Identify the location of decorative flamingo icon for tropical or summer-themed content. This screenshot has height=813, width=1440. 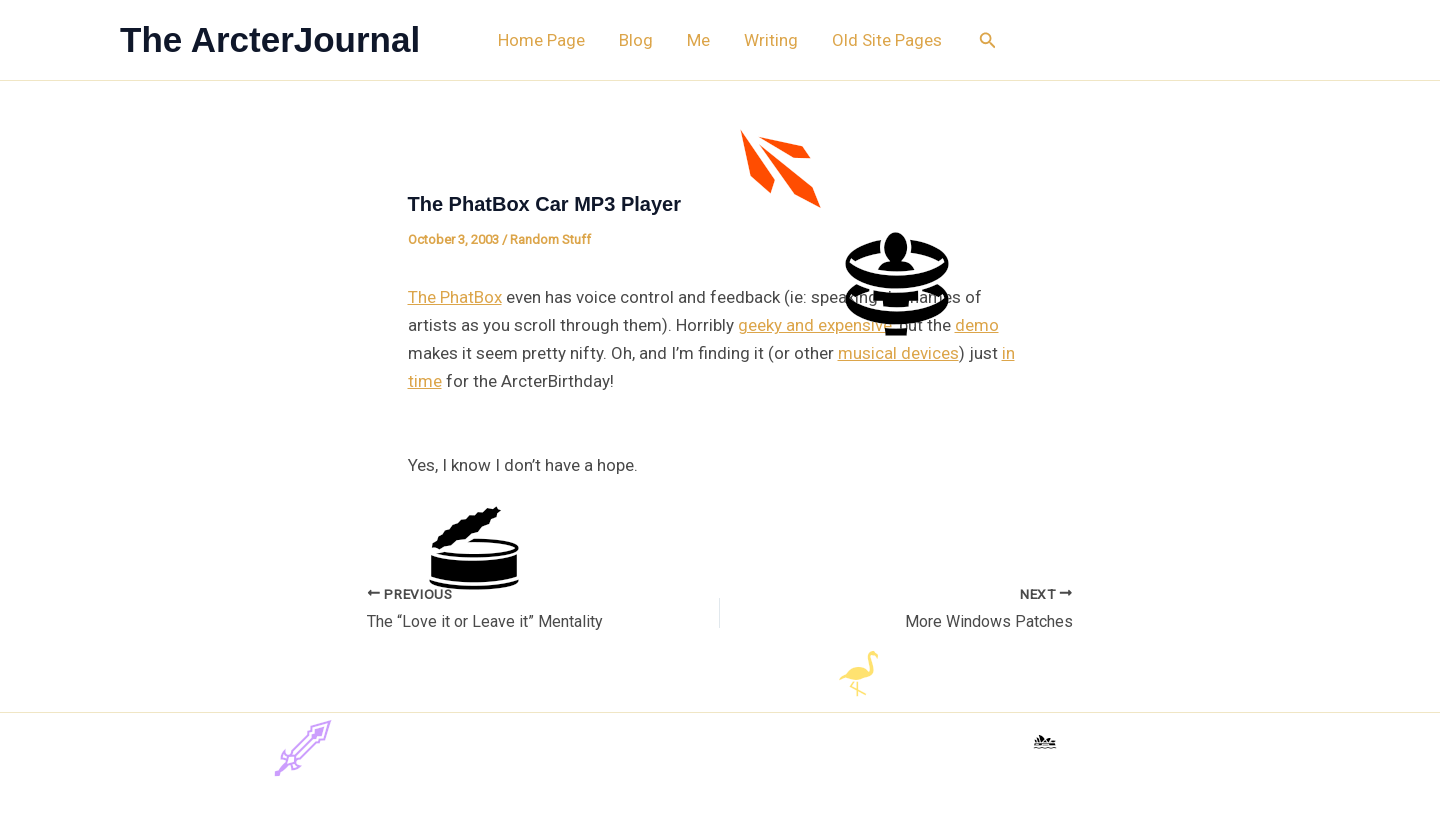
(858, 673).